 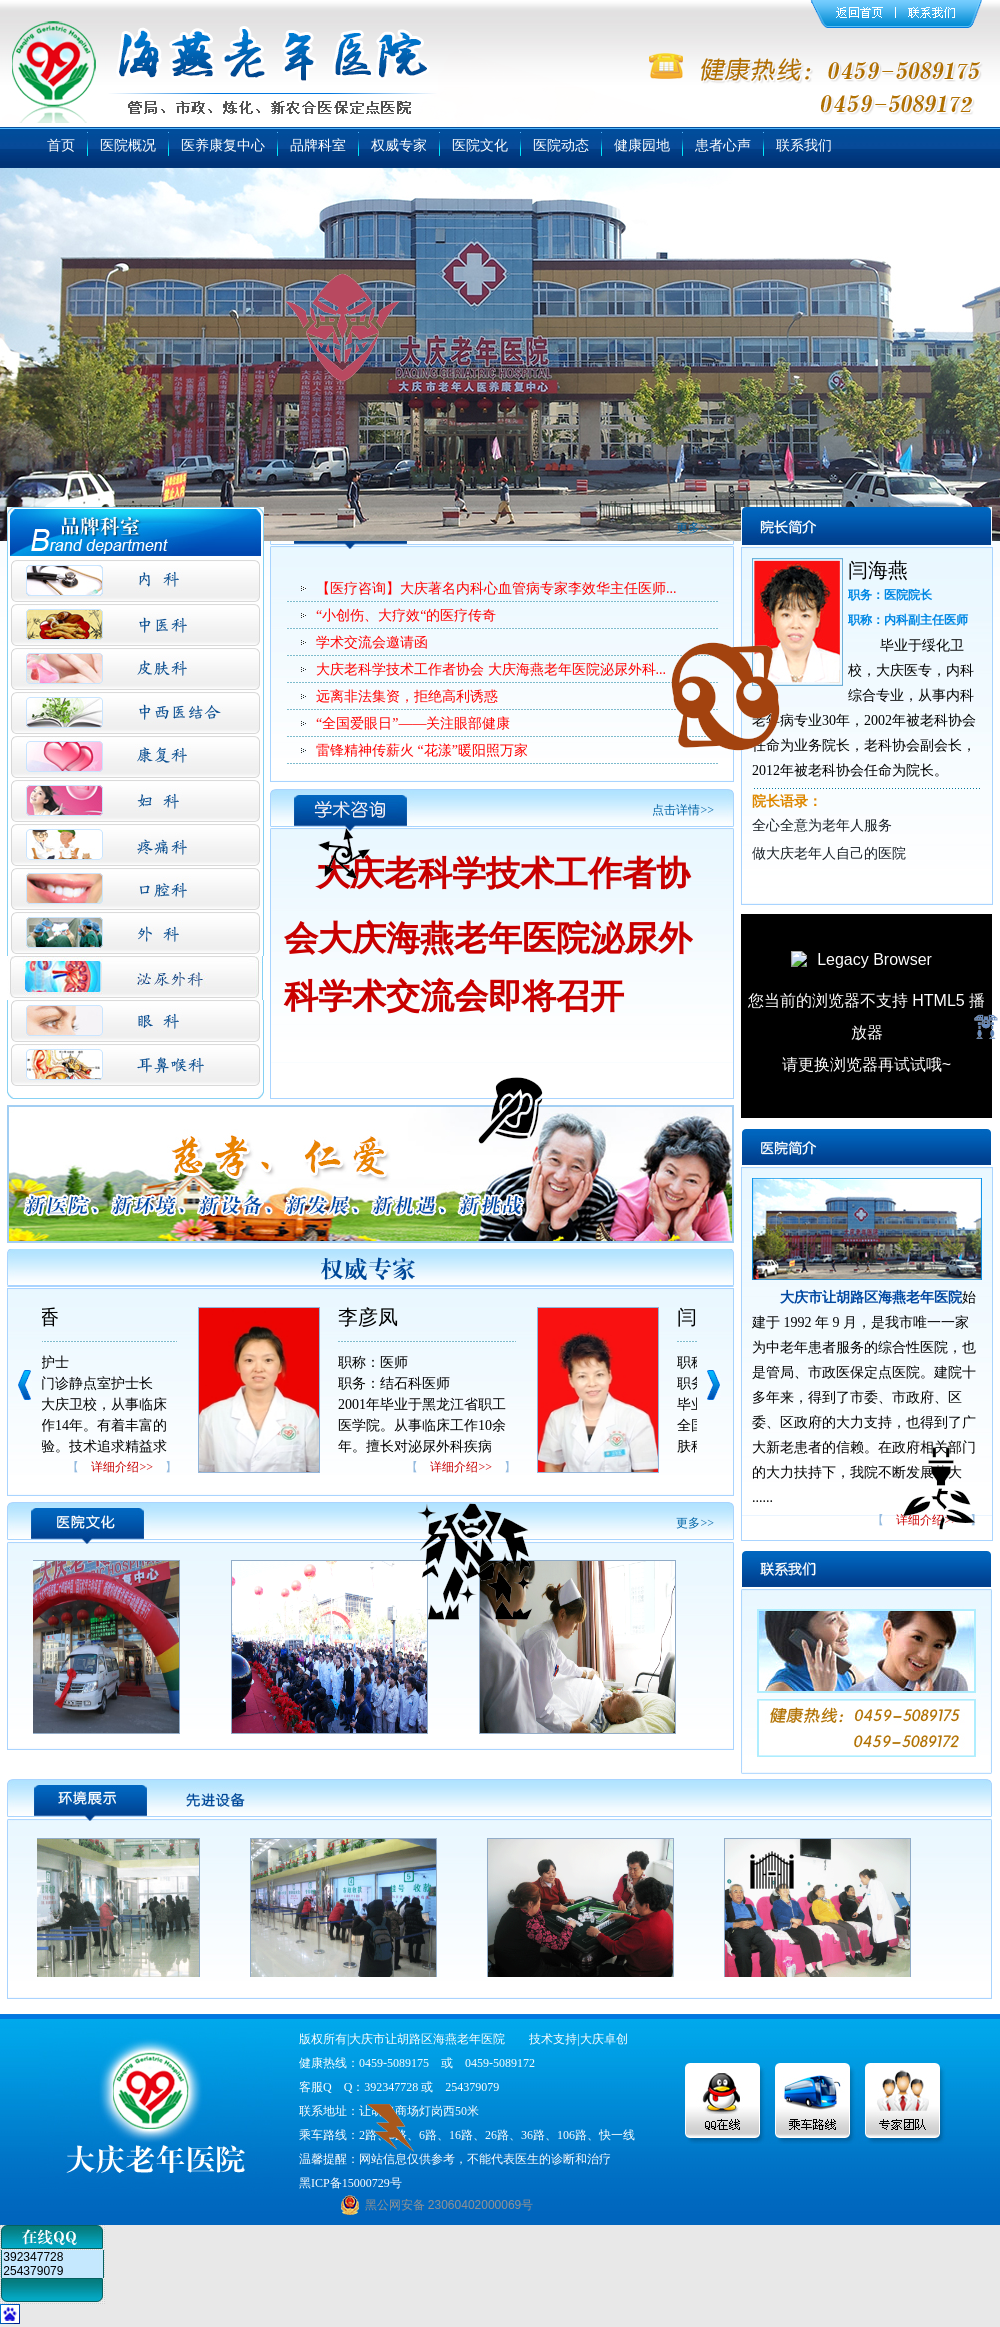 I want to click on indicates eco-friendly or sustainable energy mode, so click(x=941, y=1487).